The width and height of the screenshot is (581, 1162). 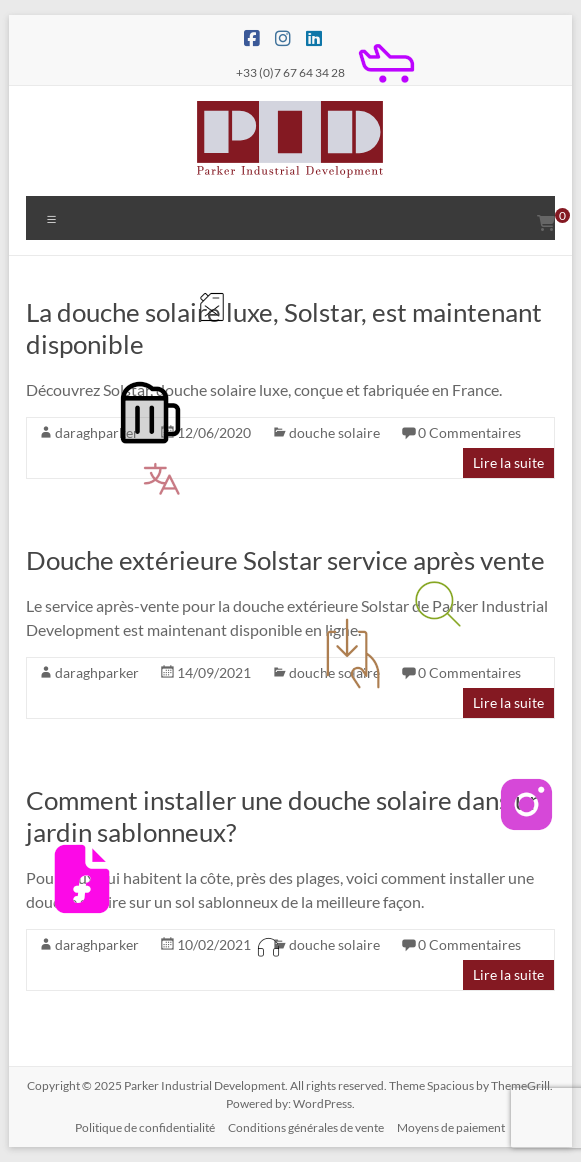 I want to click on flight has landed or is on the ground, so click(x=386, y=62).